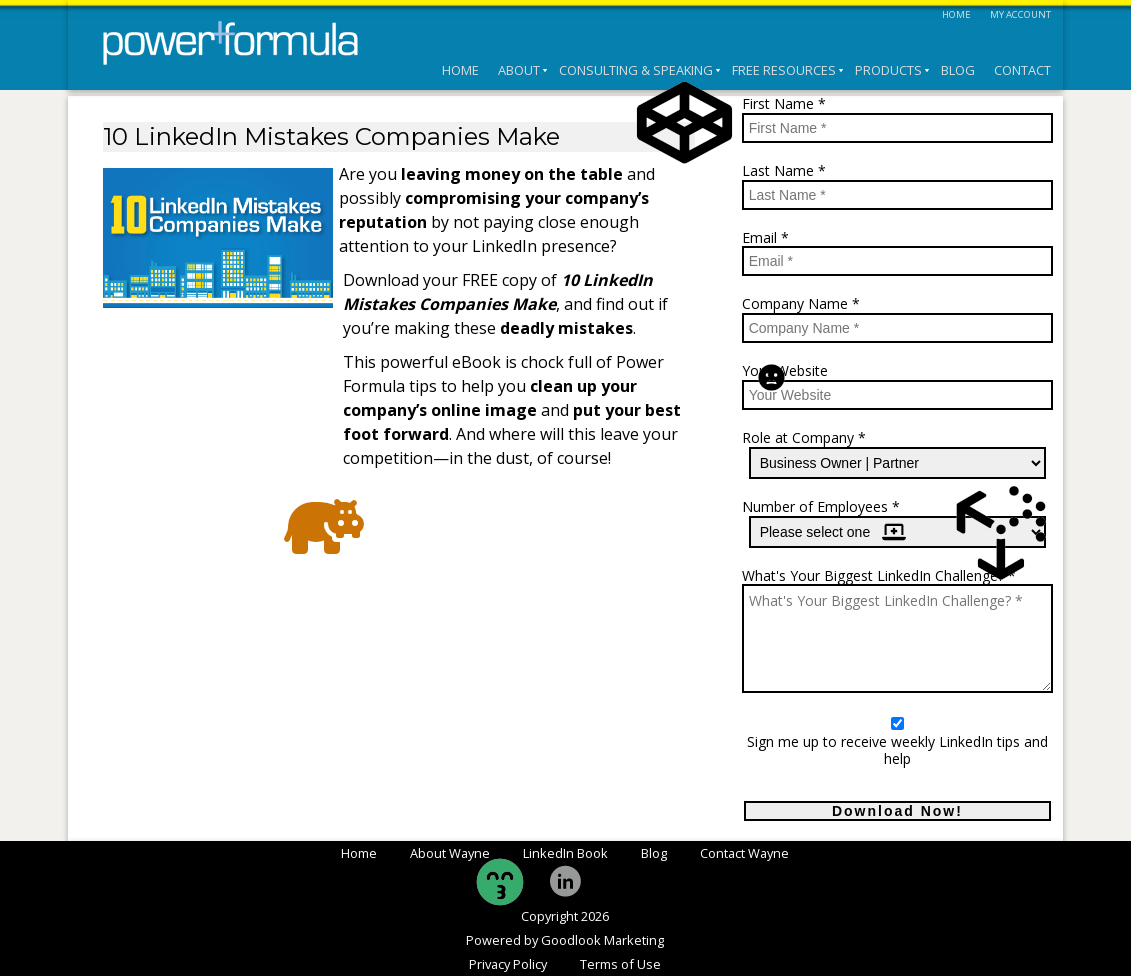 The width and height of the screenshot is (1131, 976). I want to click on hippo animal icon, so click(324, 526).